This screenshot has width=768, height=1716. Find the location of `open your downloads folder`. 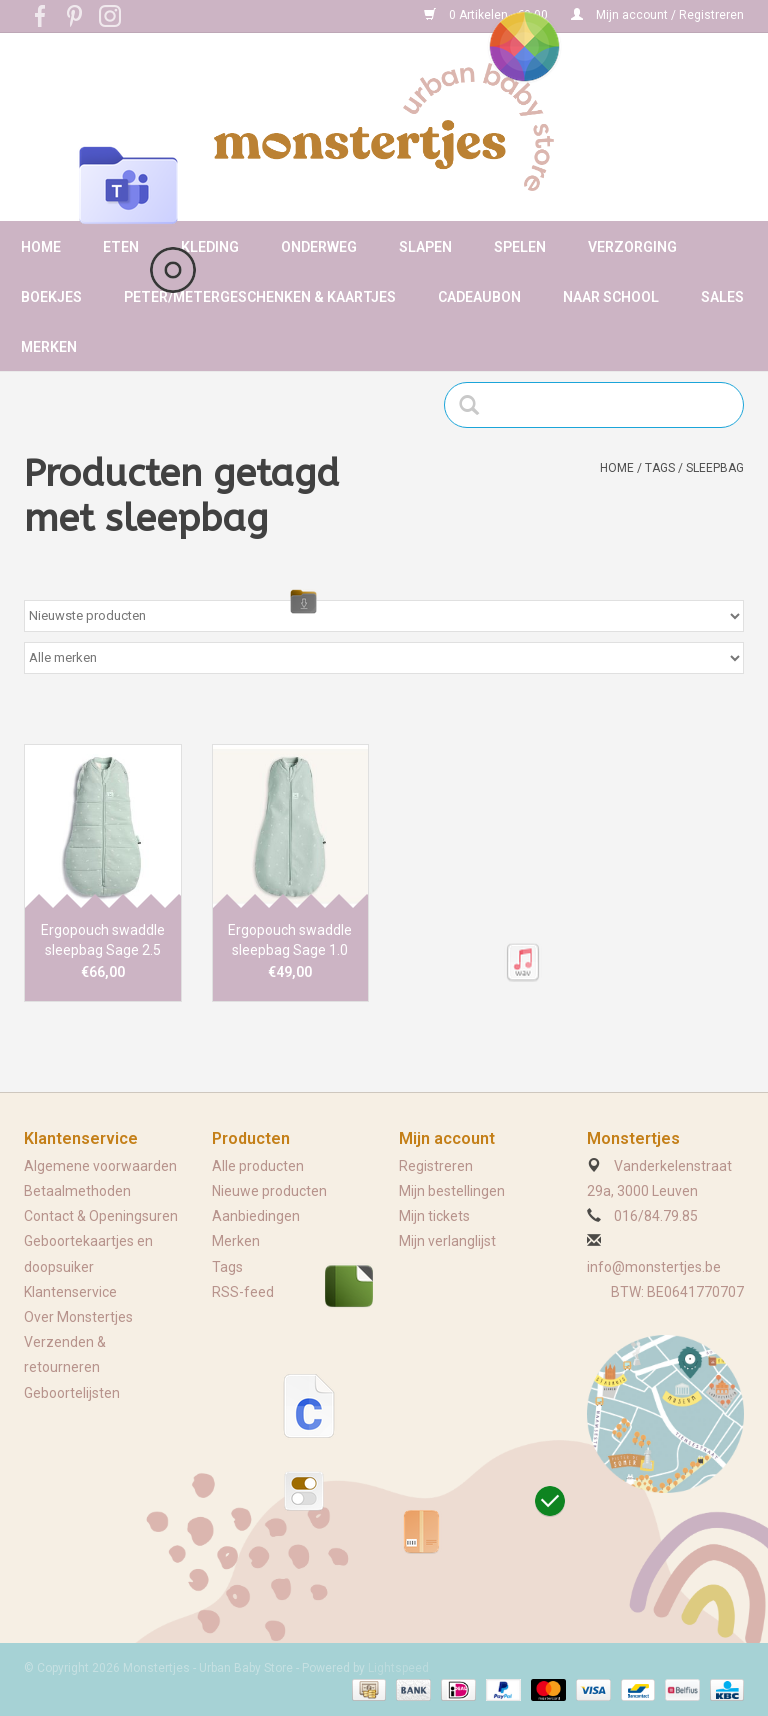

open your downloads folder is located at coordinates (303, 601).